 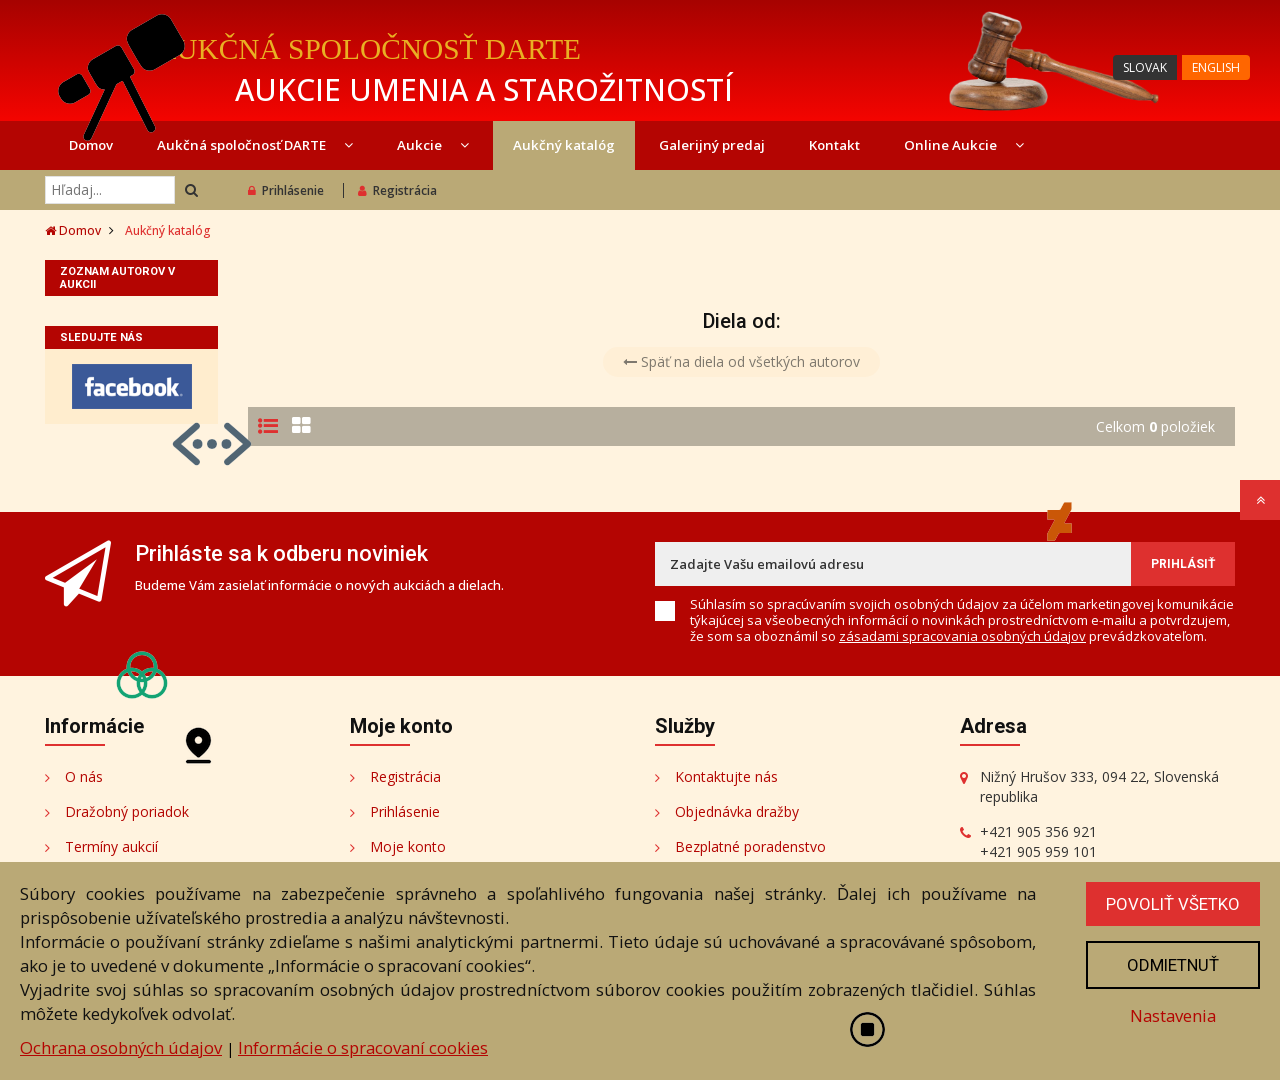 What do you see at coordinates (867, 1029) in the screenshot?
I see `stop media playback` at bounding box center [867, 1029].